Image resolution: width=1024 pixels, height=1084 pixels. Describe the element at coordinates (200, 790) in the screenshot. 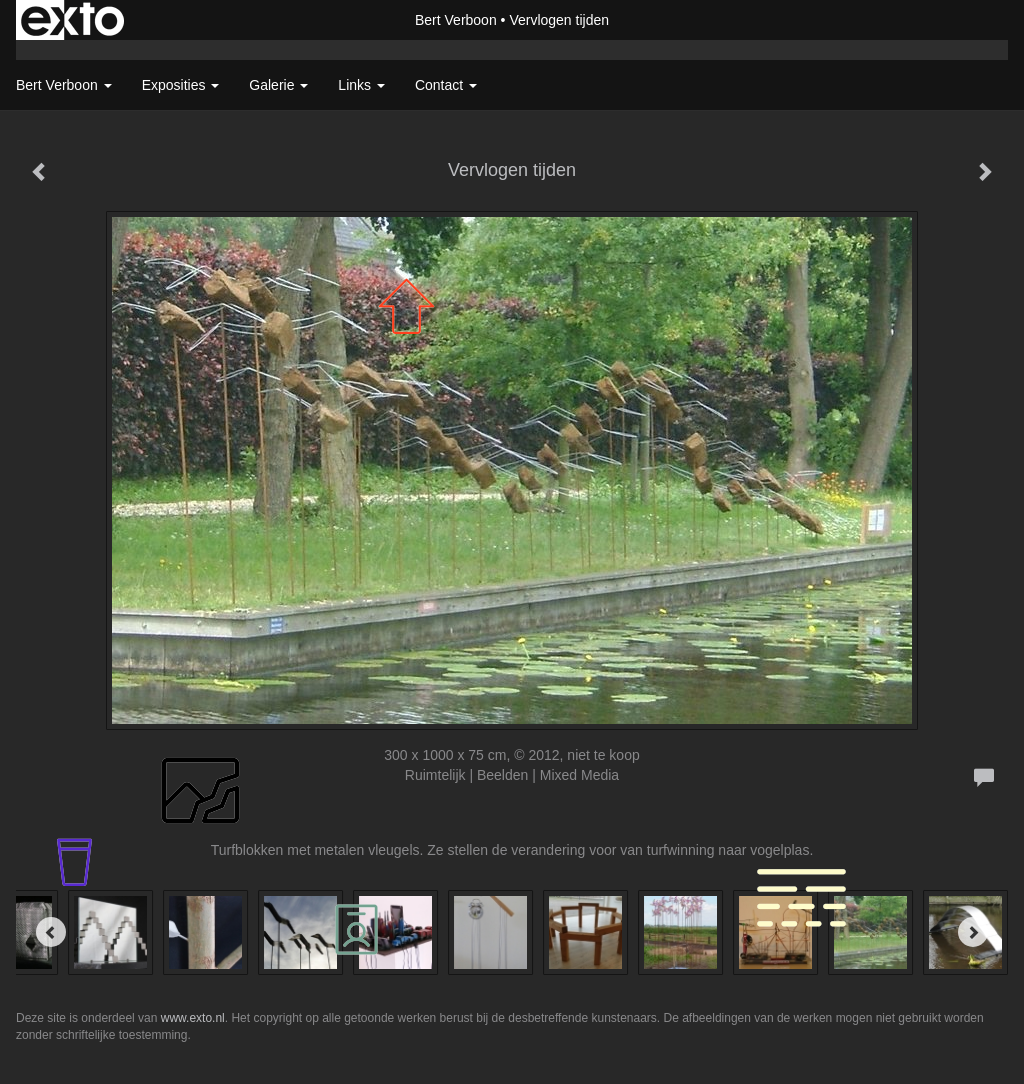

I see `indicates a broken or corrupted image file` at that location.